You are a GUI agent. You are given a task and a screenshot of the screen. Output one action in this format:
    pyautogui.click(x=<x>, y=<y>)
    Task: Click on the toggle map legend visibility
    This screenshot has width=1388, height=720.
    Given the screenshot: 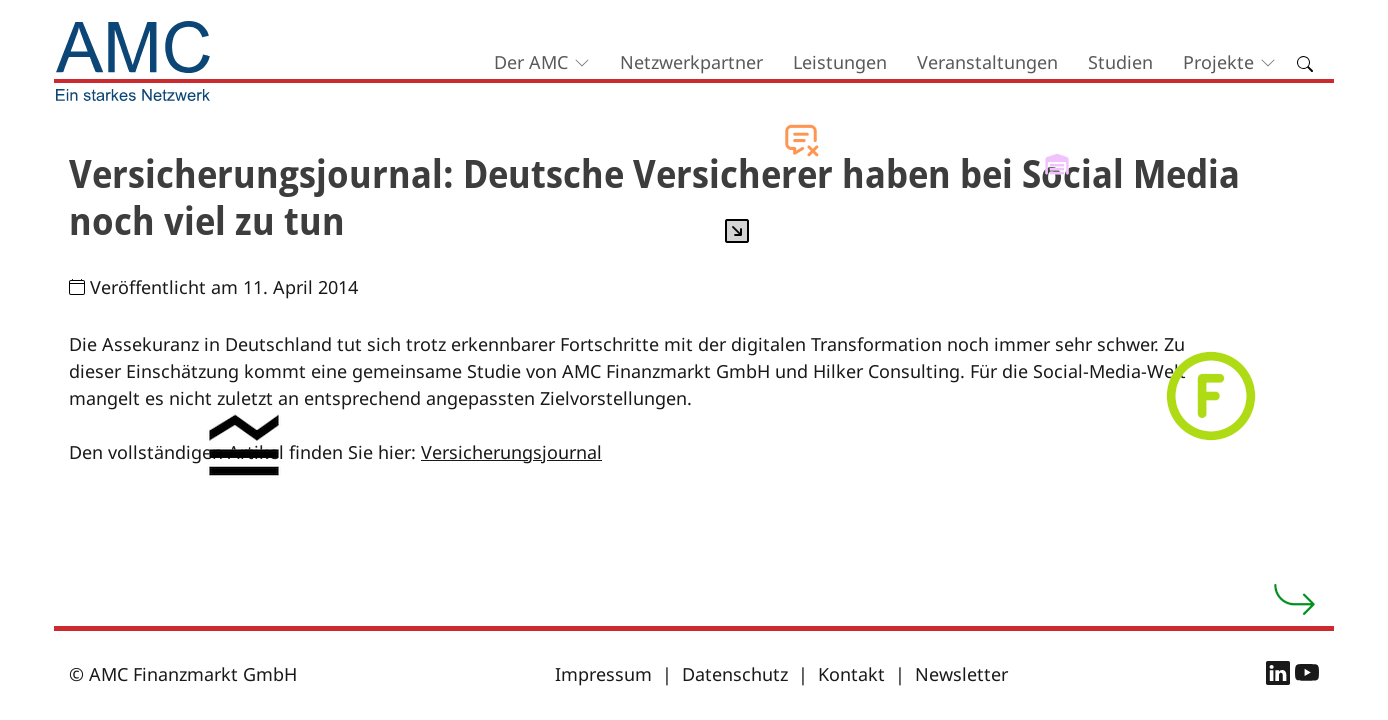 What is the action you would take?
    pyautogui.click(x=244, y=445)
    